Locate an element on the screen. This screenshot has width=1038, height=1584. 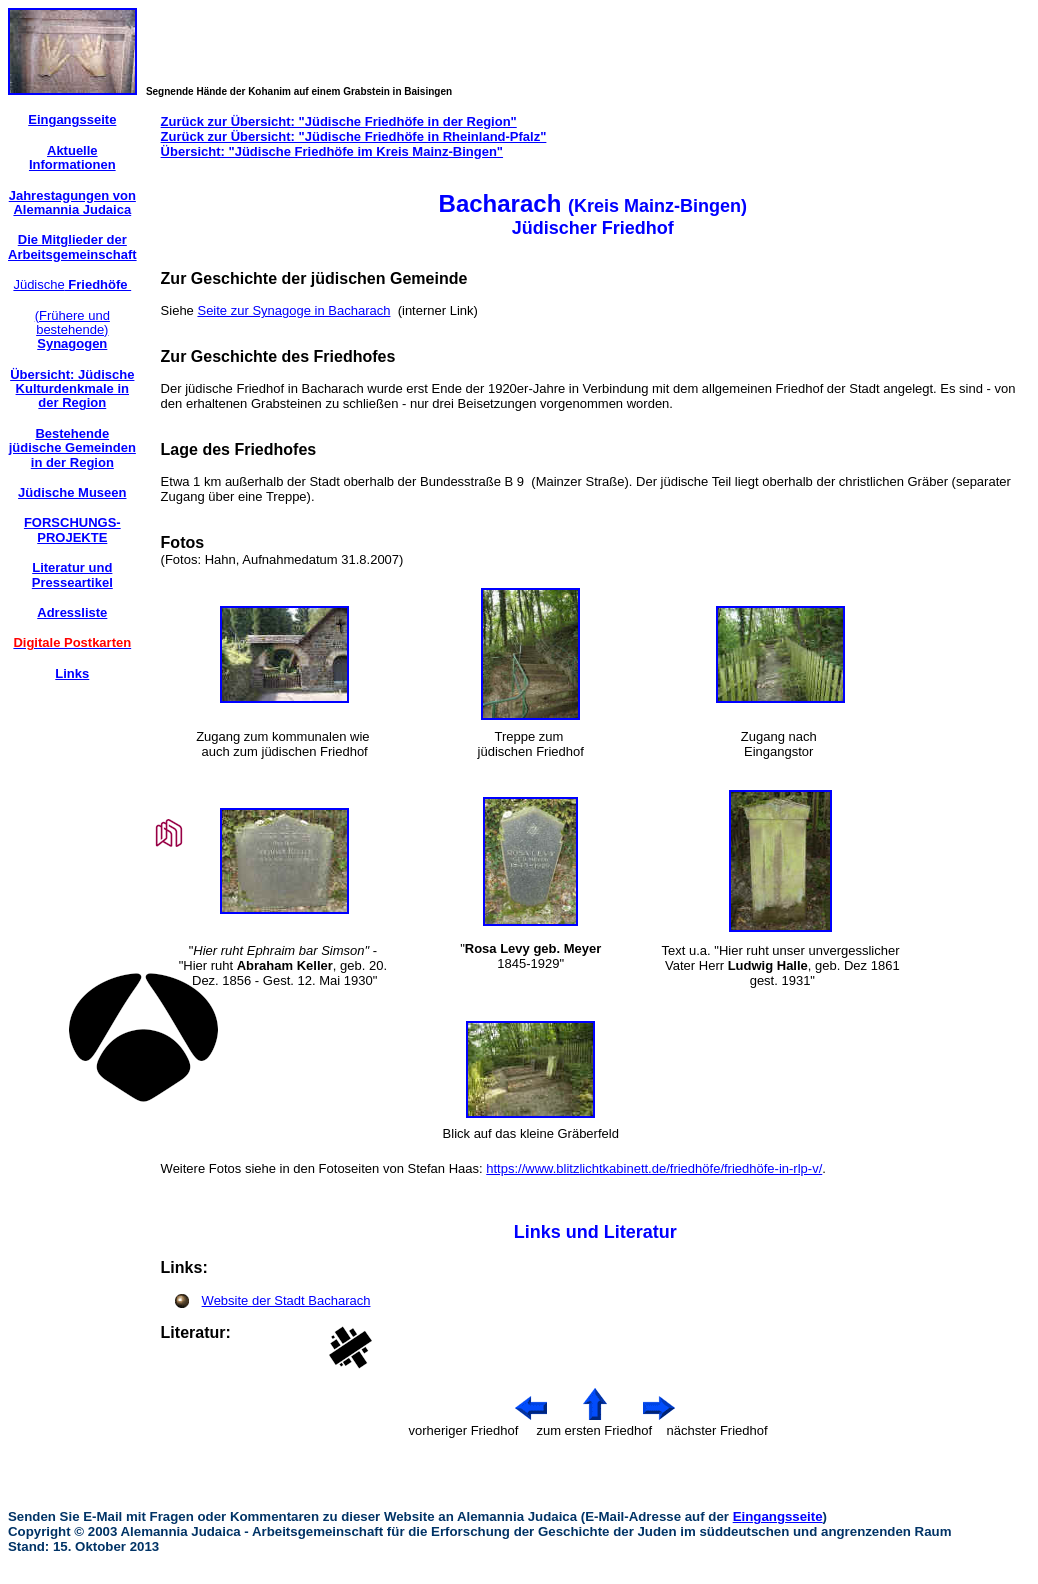
open the Antena 3 app is located at coordinates (143, 1037).